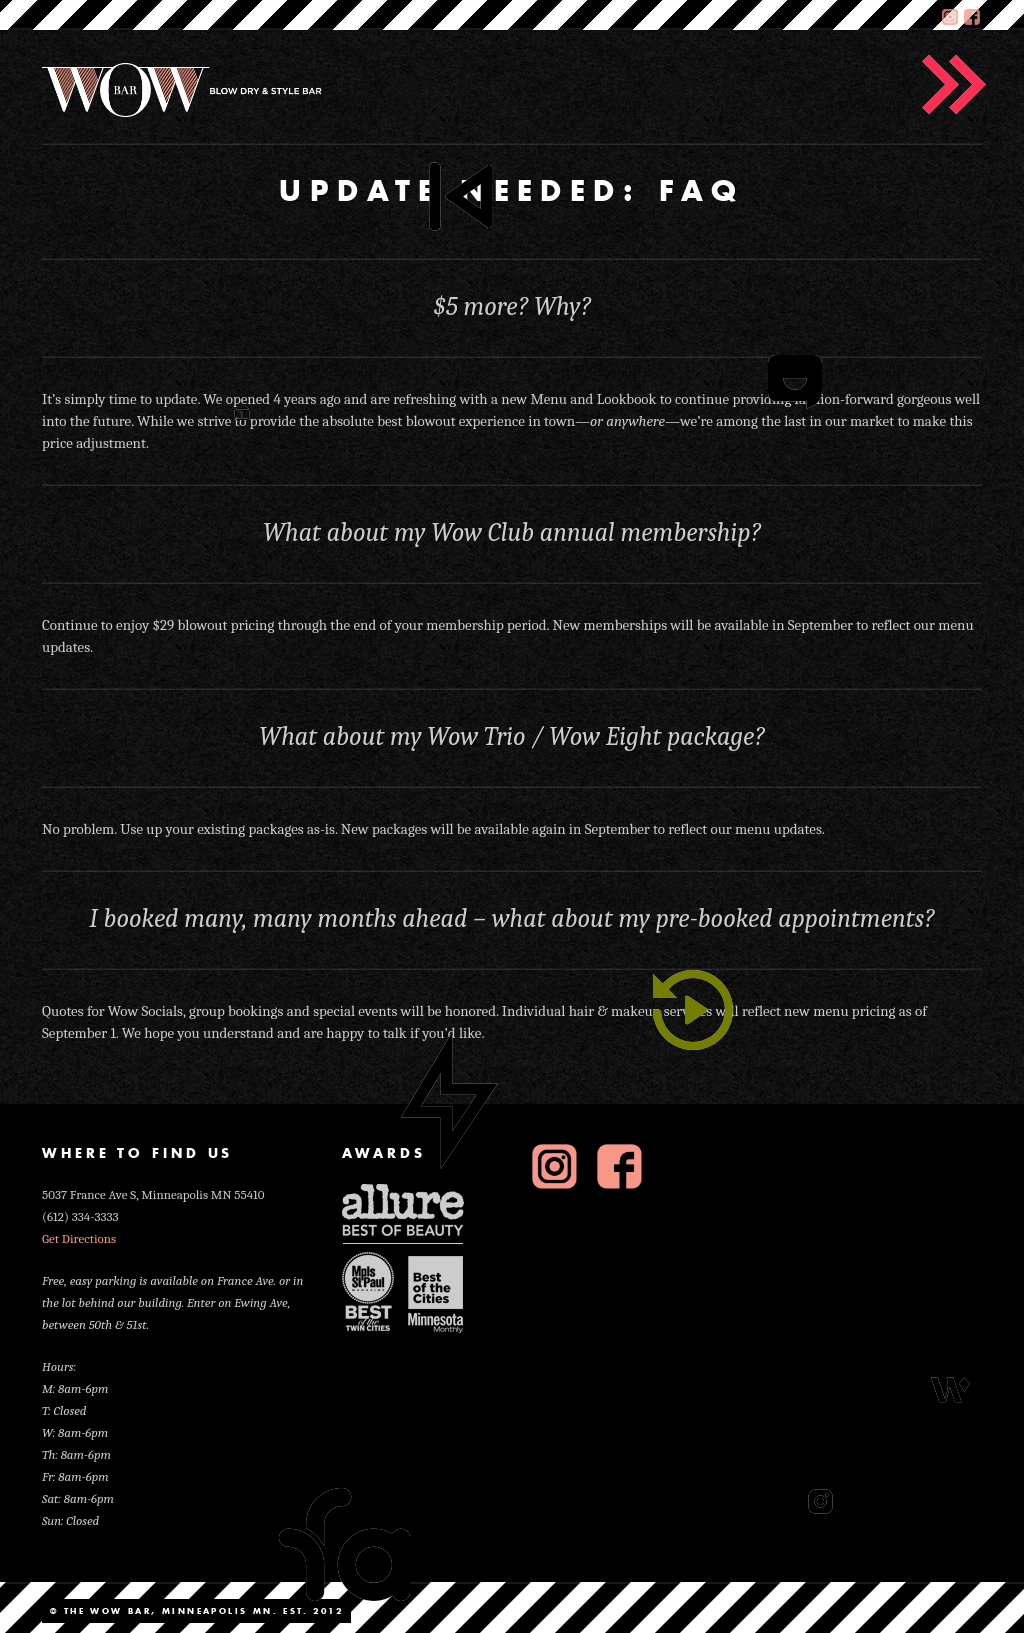 The height and width of the screenshot is (1633, 1024). I want to click on skip to previous track, so click(463, 196).